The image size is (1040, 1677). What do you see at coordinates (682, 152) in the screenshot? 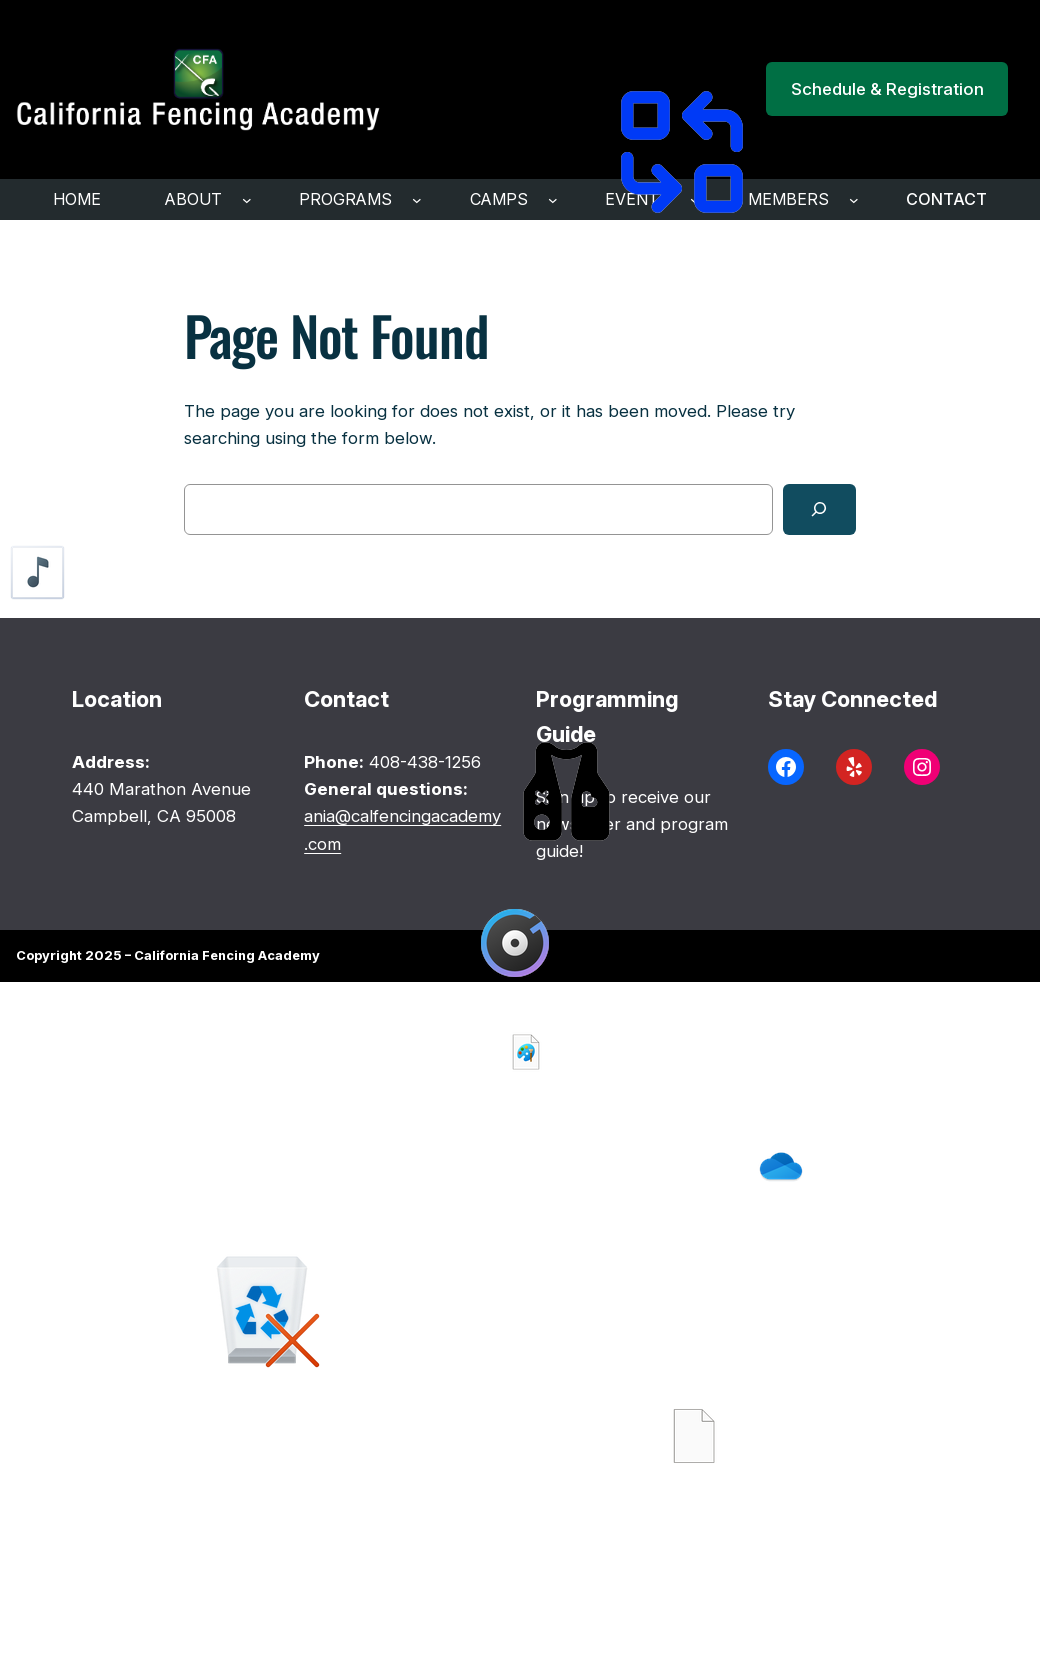
I see `swap or exchange two items` at bounding box center [682, 152].